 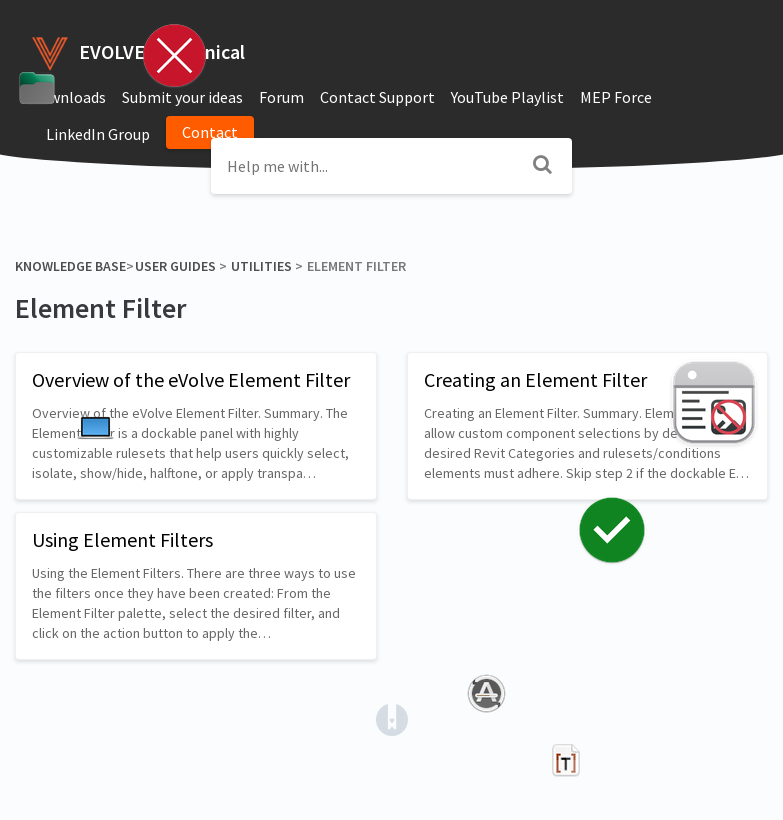 What do you see at coordinates (612, 530) in the screenshot?
I see `confirm or accept an action` at bounding box center [612, 530].